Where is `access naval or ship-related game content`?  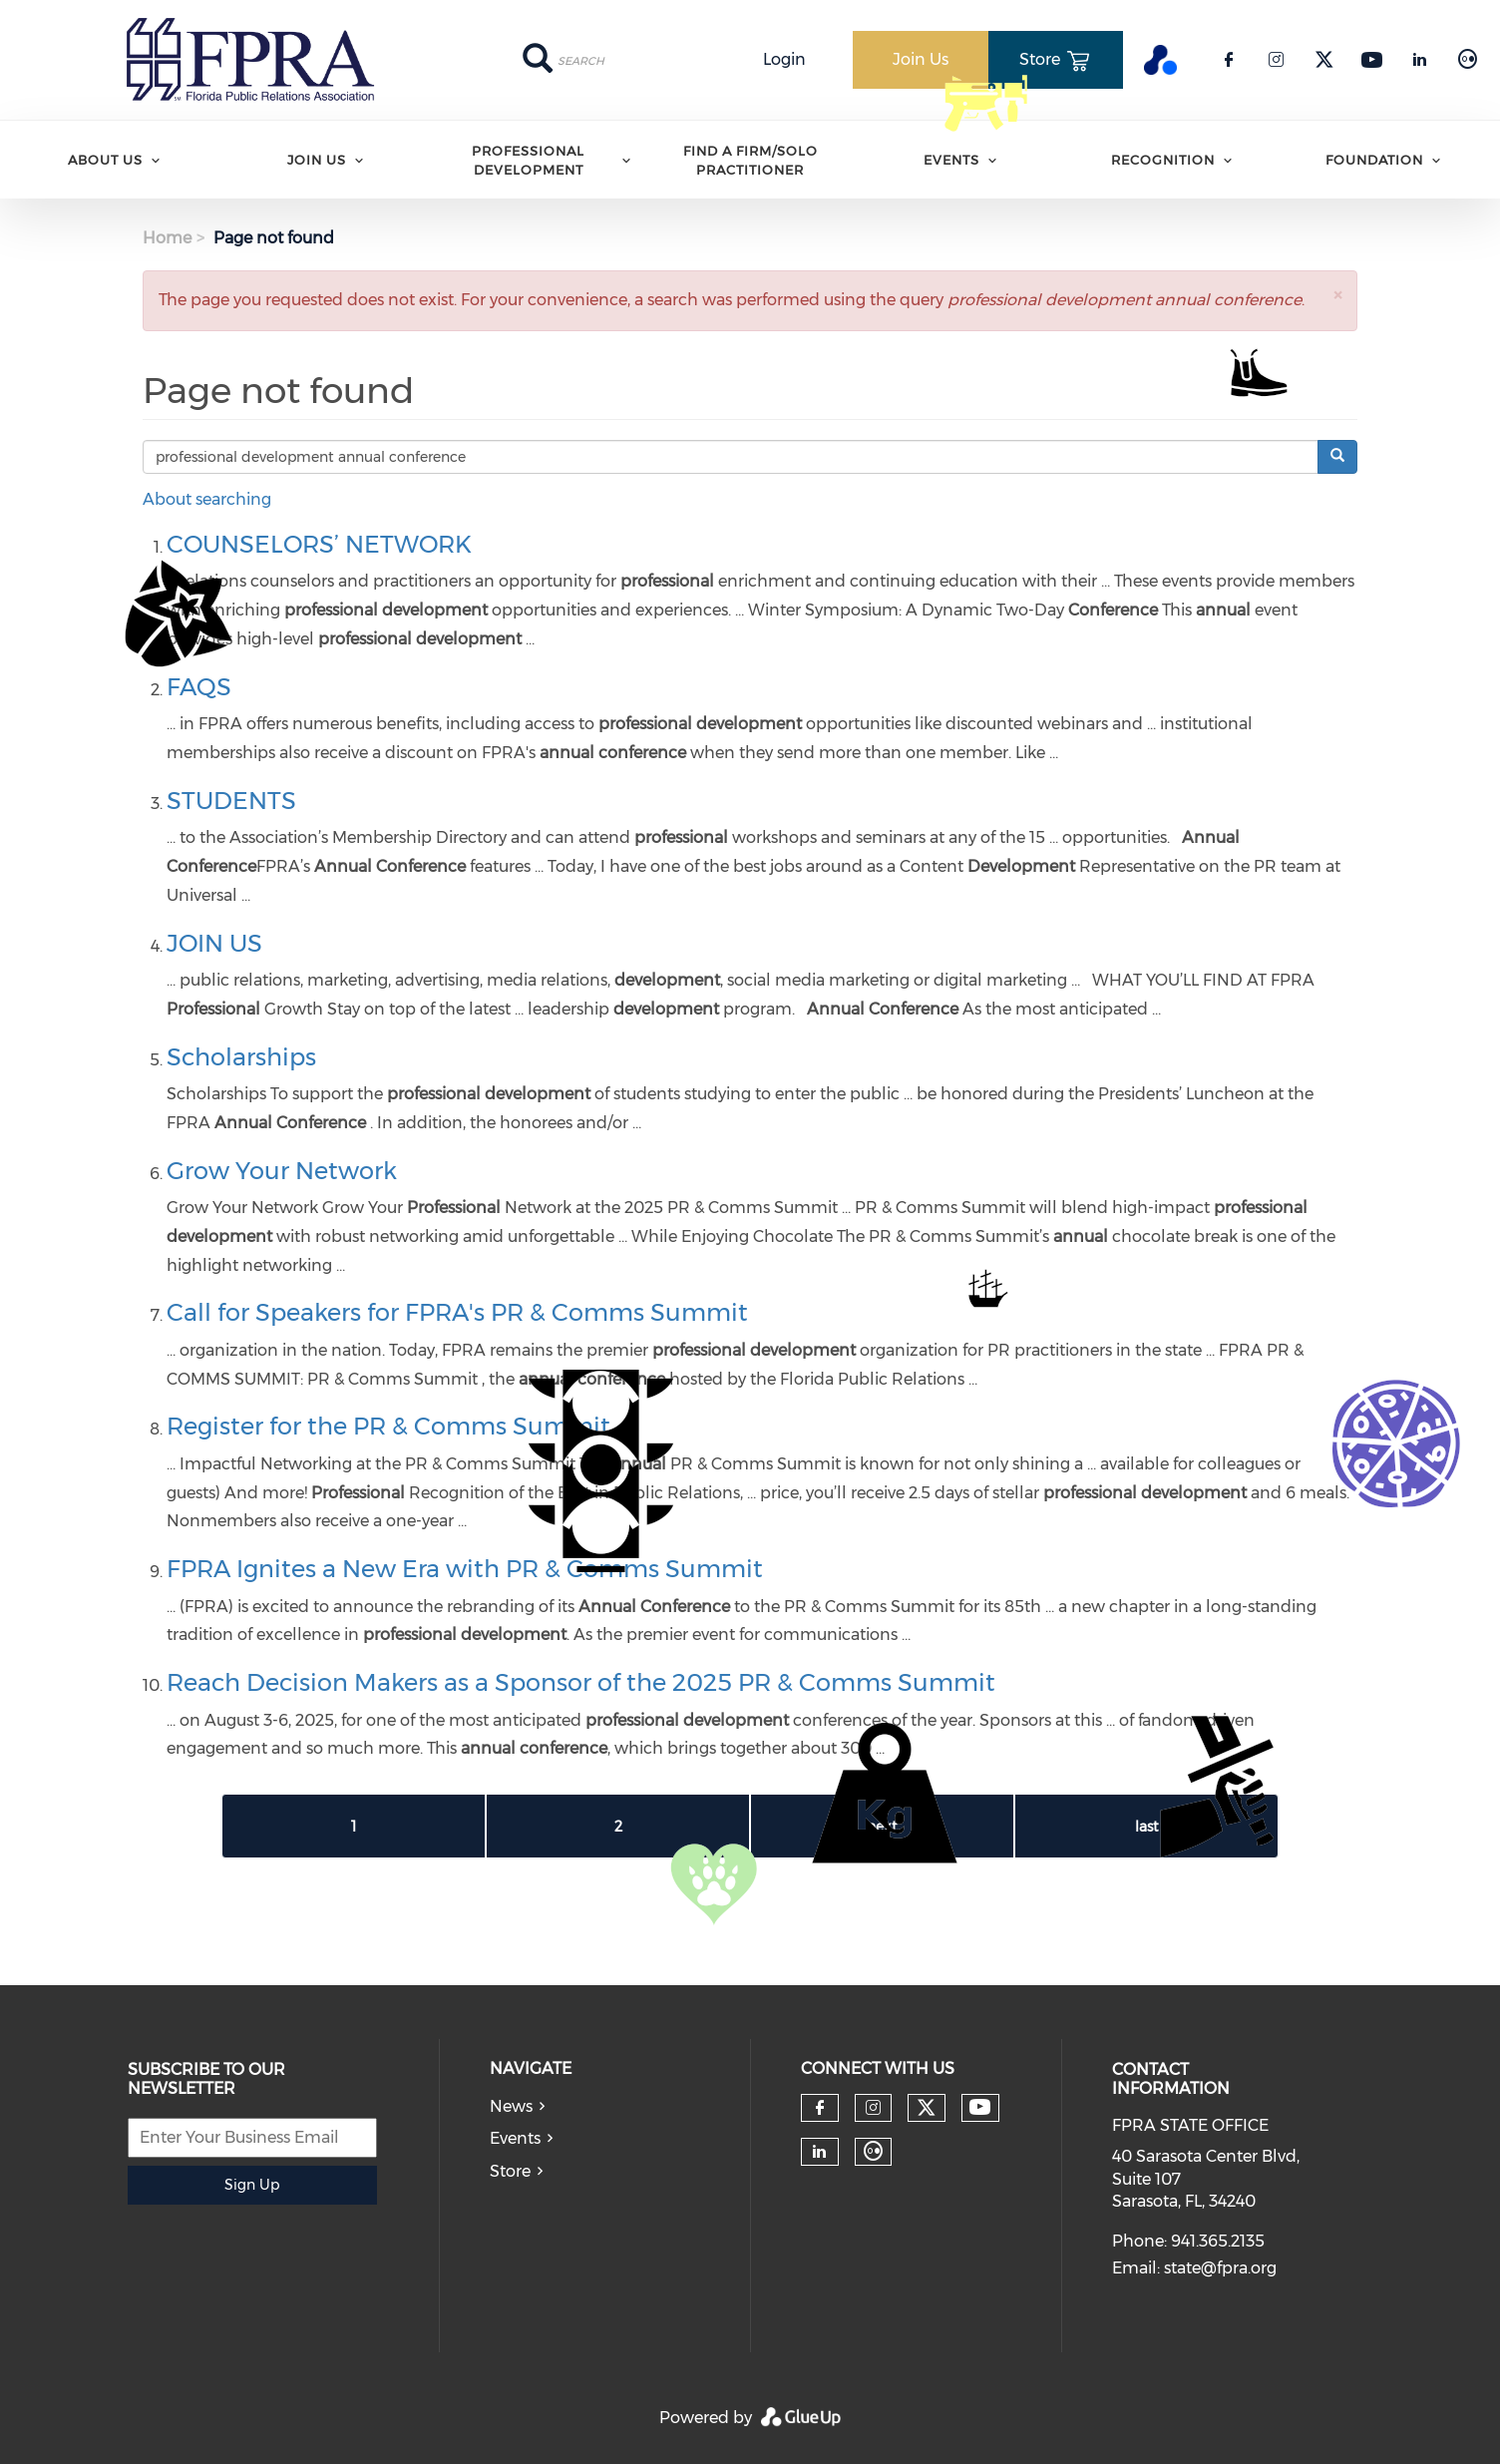 access naval or ship-related game content is located at coordinates (987, 1289).